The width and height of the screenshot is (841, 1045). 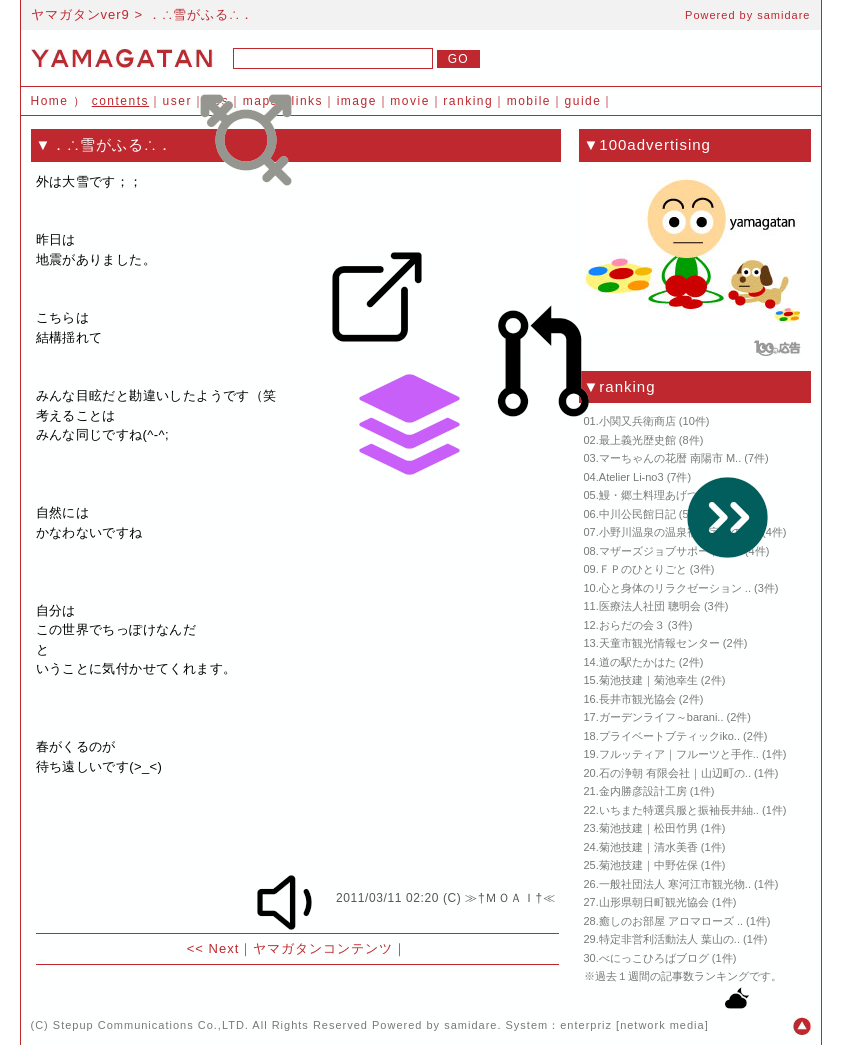 I want to click on indicates transgender identity option, so click(x=246, y=140).